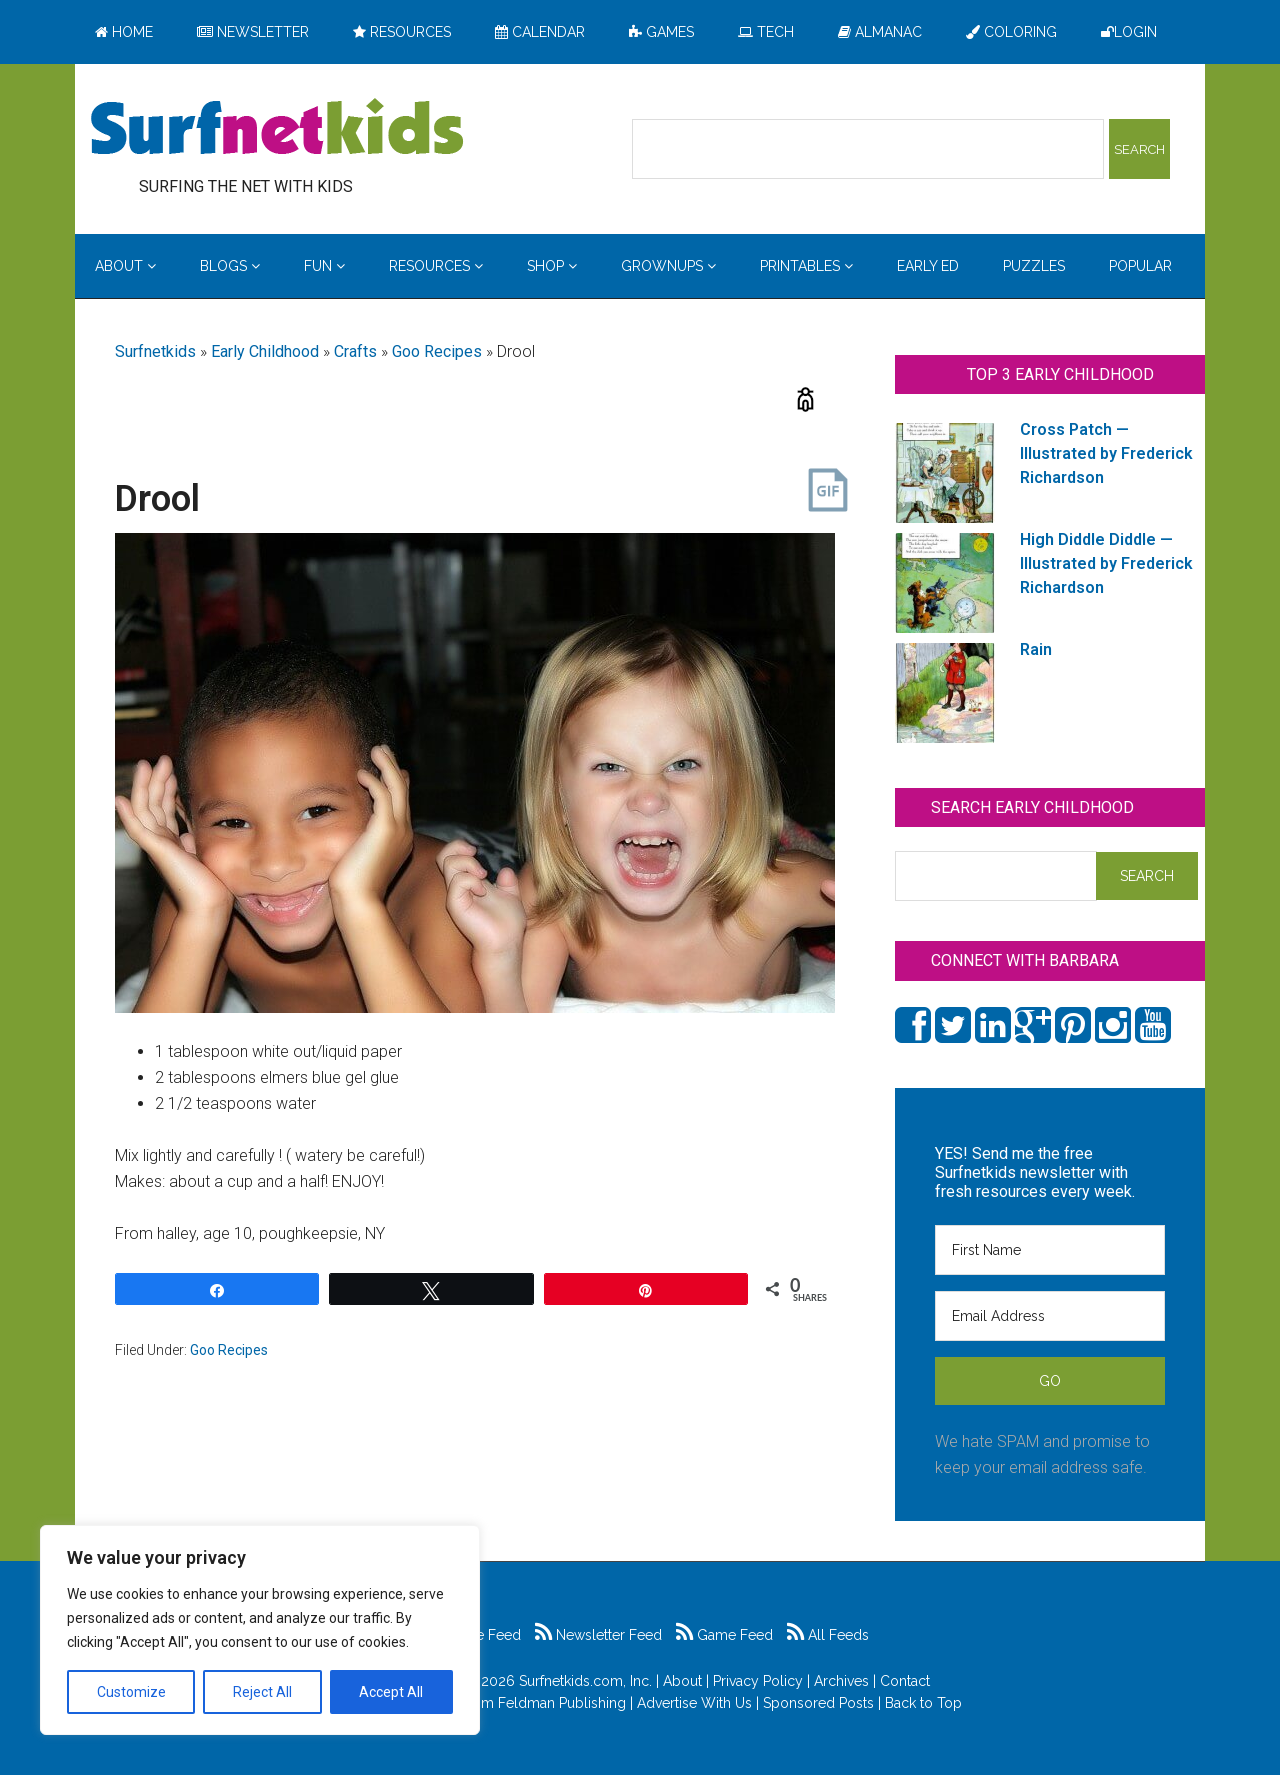 This screenshot has width=1280, height=1775. I want to click on select e-bike as transportation mode, so click(805, 399).